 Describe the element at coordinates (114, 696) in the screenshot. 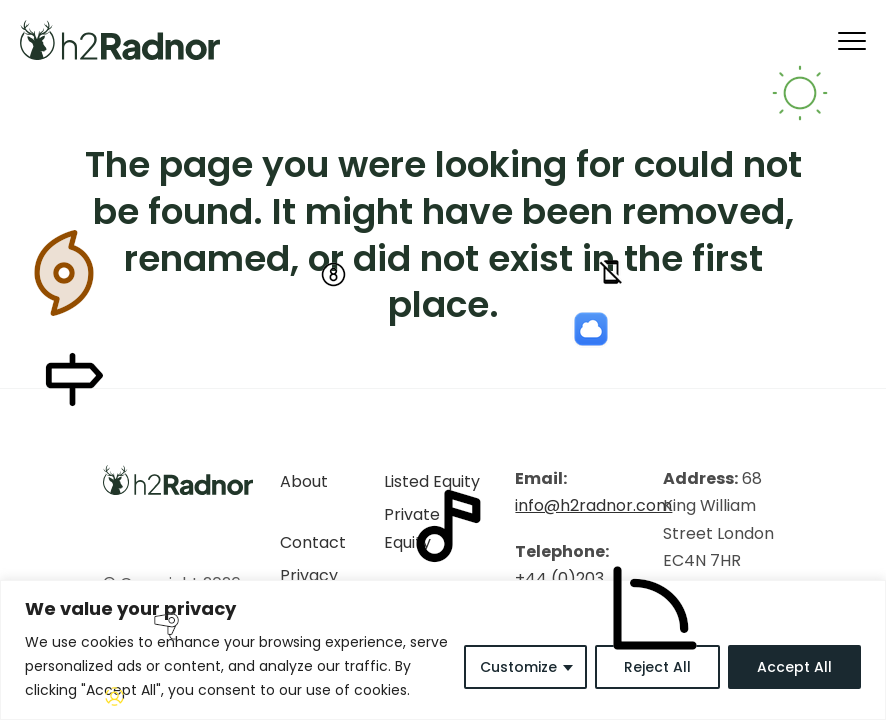

I see `incomplete or pending user profile` at that location.